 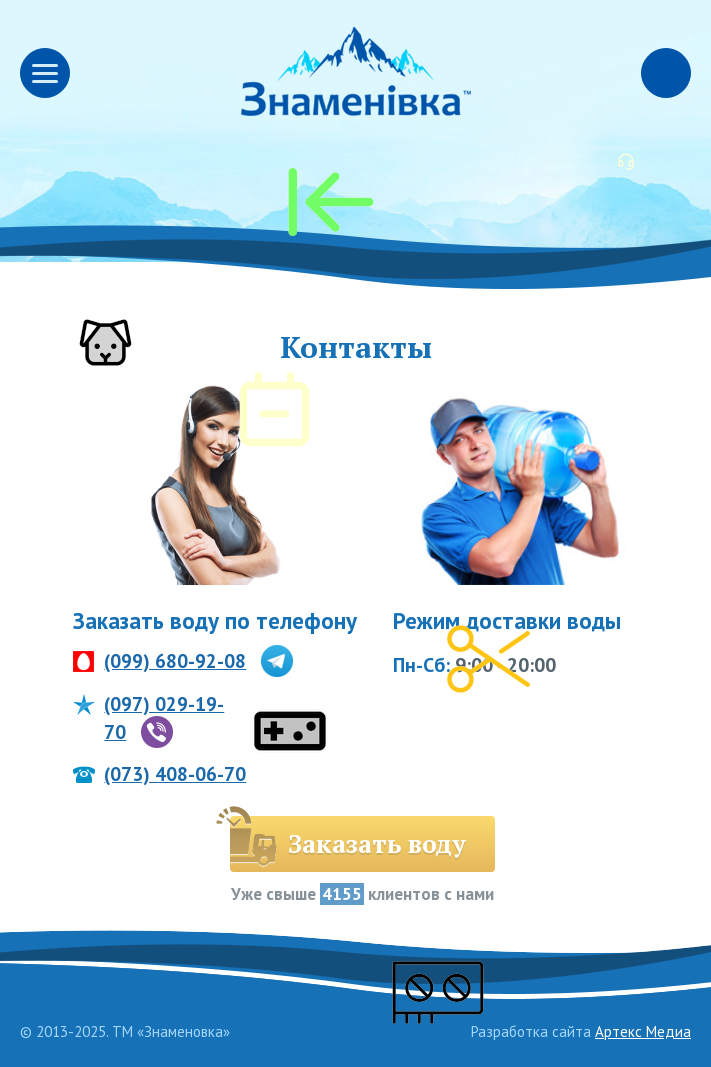 What do you see at coordinates (438, 991) in the screenshot?
I see `view graphics card or GPU information` at bounding box center [438, 991].